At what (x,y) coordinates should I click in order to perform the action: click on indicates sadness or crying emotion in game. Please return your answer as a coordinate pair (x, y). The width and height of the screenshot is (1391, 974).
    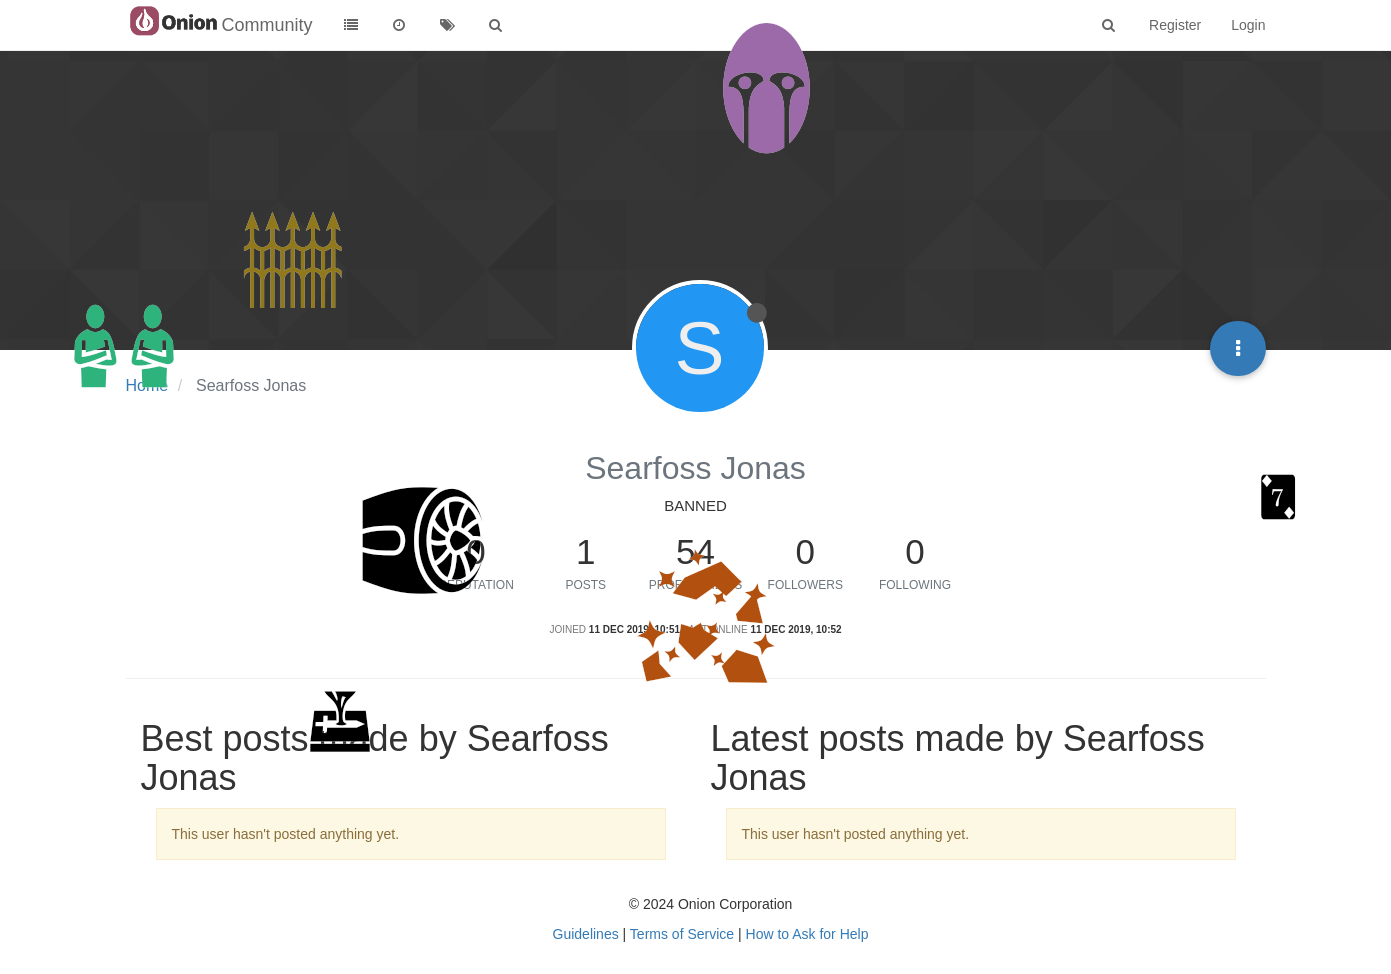
    Looking at the image, I should click on (766, 88).